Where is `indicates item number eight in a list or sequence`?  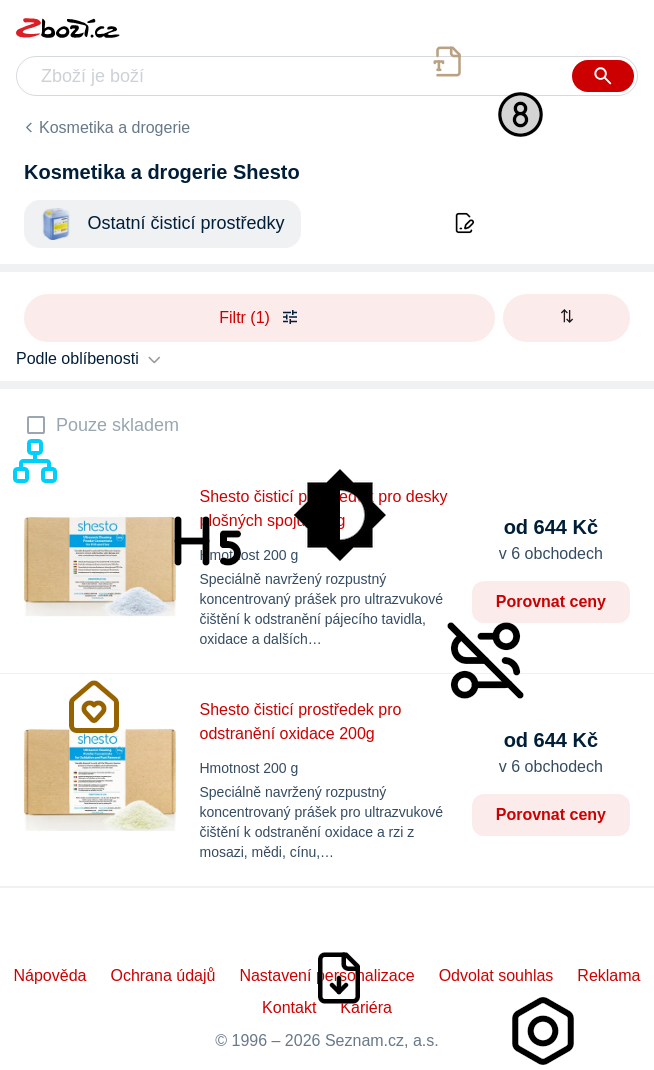 indicates item number eight in a list or sequence is located at coordinates (520, 114).